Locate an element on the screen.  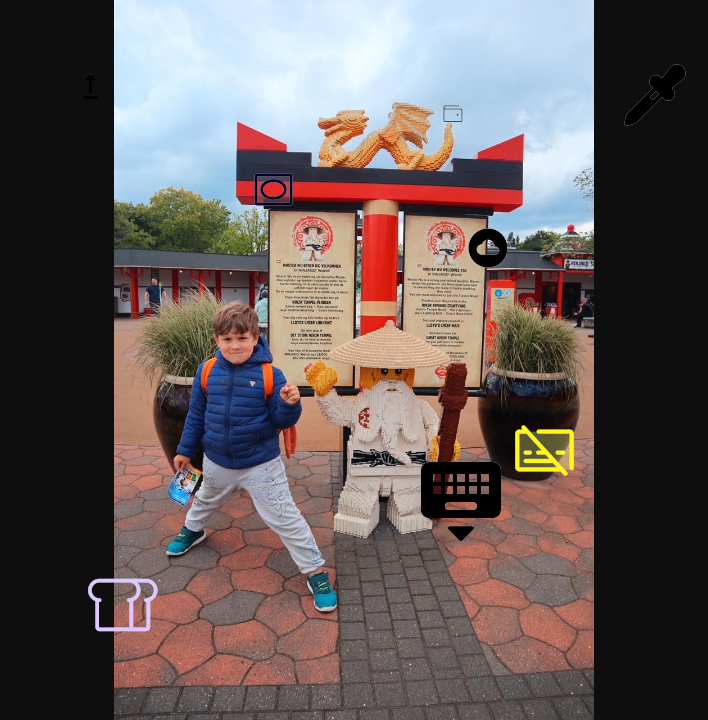
apply vignette effect to image is located at coordinates (273, 189).